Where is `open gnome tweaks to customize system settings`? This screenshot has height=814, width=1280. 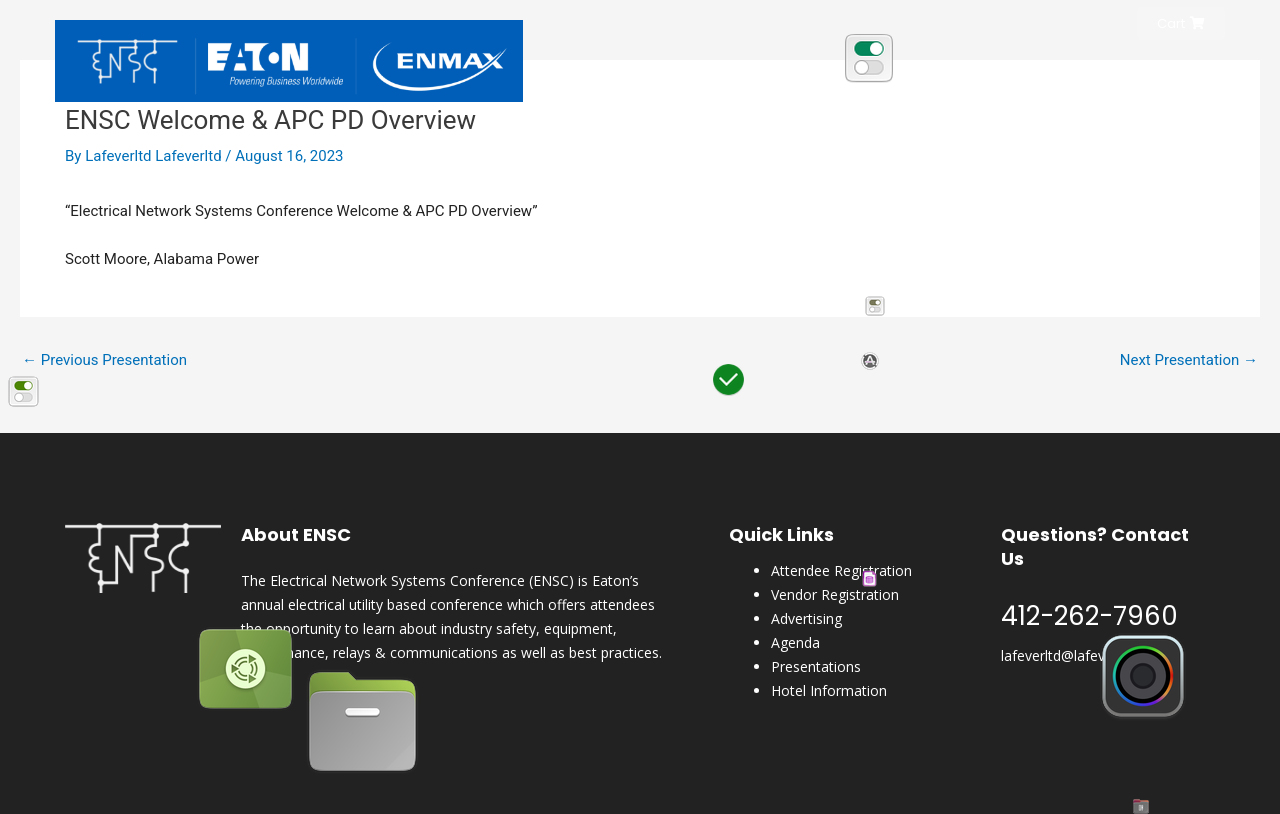
open gnome tweaks to customize system settings is located at coordinates (875, 306).